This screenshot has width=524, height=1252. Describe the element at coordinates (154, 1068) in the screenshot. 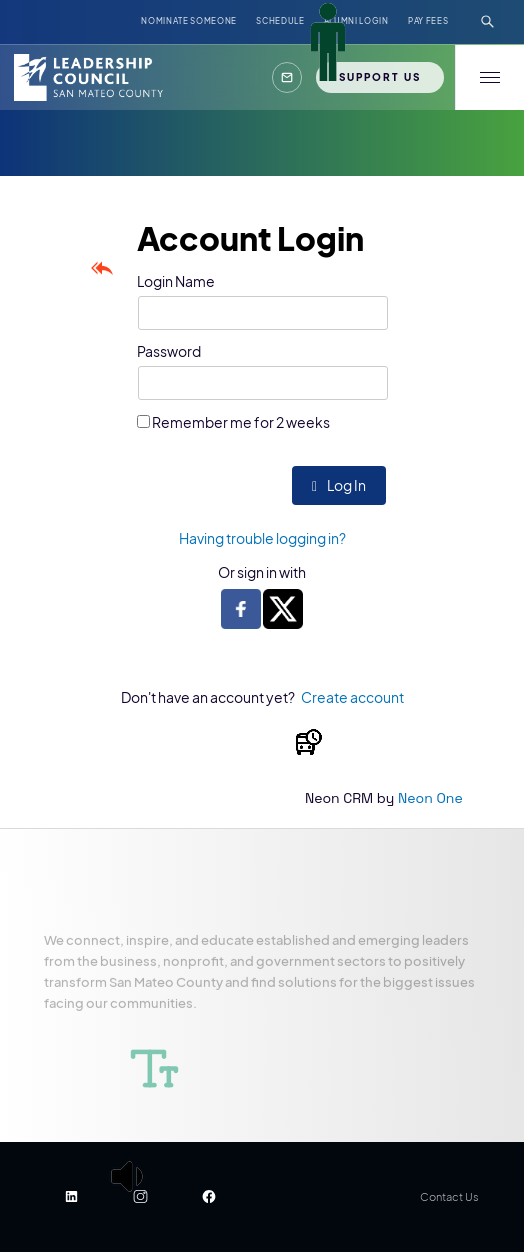

I see `adjust font size settings` at that location.